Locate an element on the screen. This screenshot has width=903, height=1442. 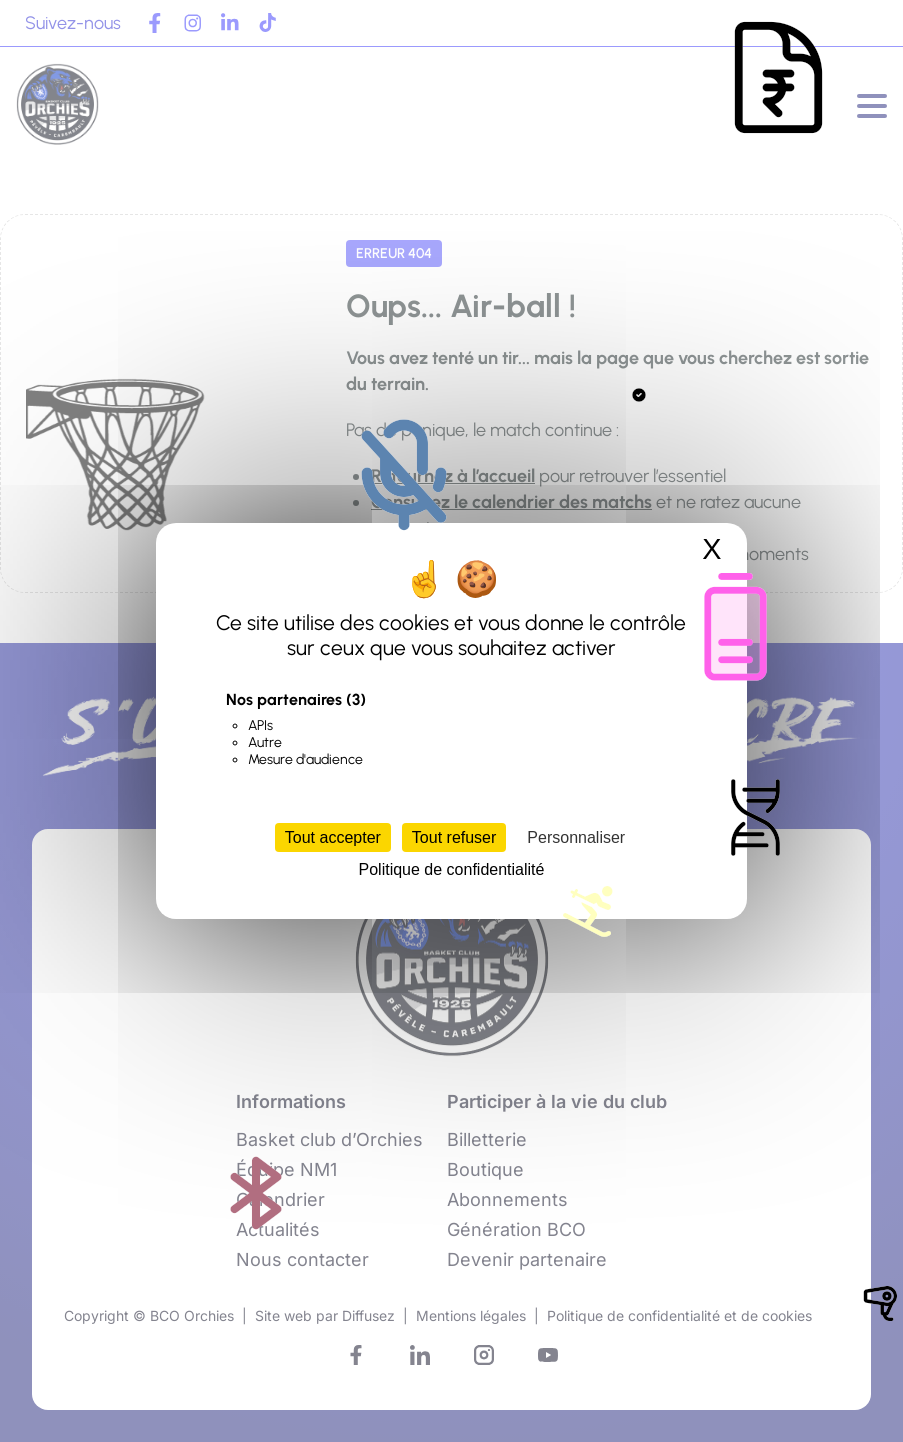
indicates a completed or successful action is located at coordinates (639, 395).